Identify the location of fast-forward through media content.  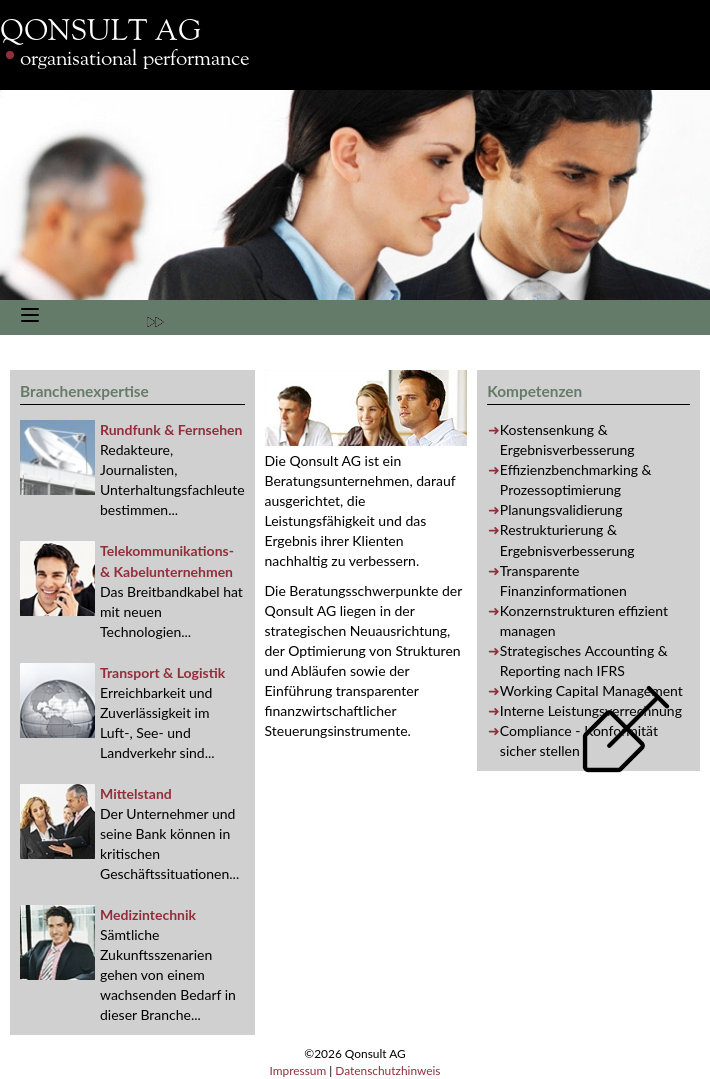
(154, 322).